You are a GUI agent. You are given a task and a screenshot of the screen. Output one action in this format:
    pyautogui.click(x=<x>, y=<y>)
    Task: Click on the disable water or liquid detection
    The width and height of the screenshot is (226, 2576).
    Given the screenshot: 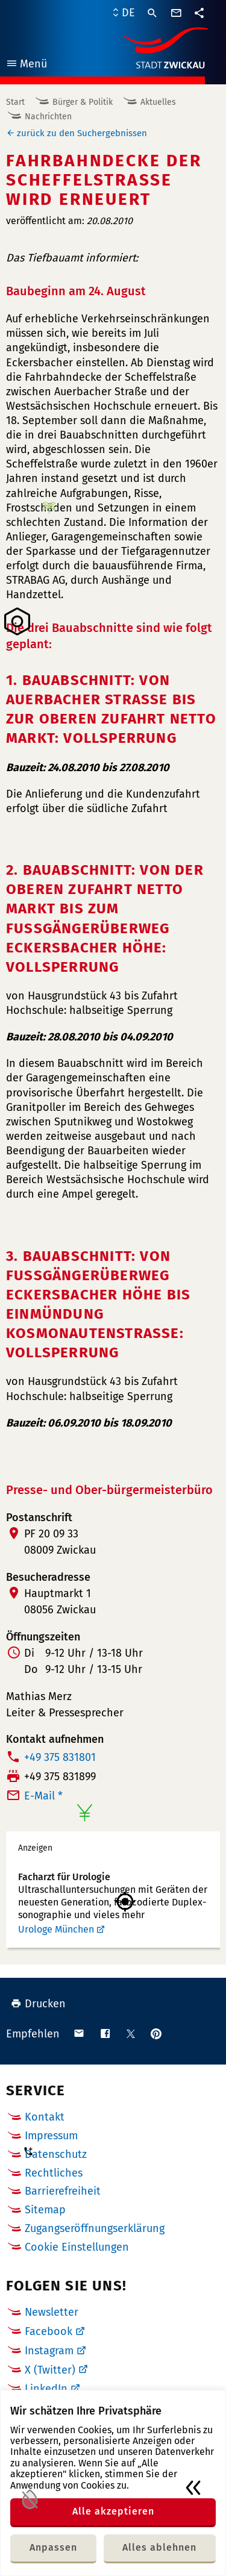 What is the action you would take?
    pyautogui.click(x=30, y=2499)
    